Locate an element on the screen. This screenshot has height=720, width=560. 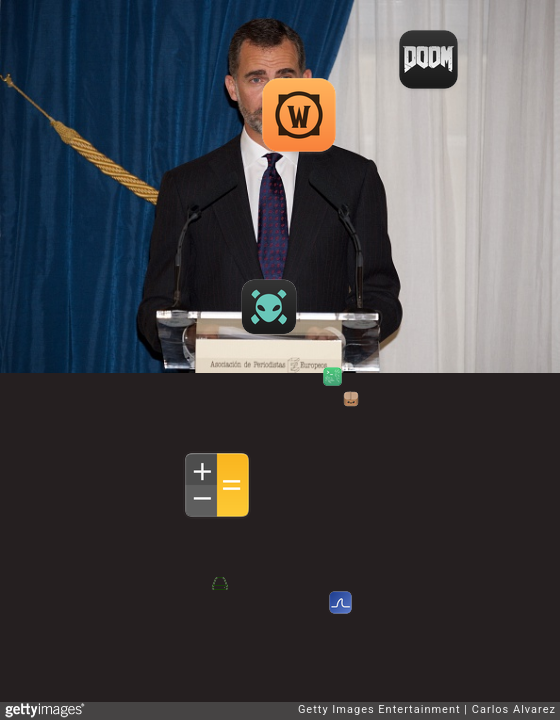
open the X (formerly Twitter) app is located at coordinates (269, 307).